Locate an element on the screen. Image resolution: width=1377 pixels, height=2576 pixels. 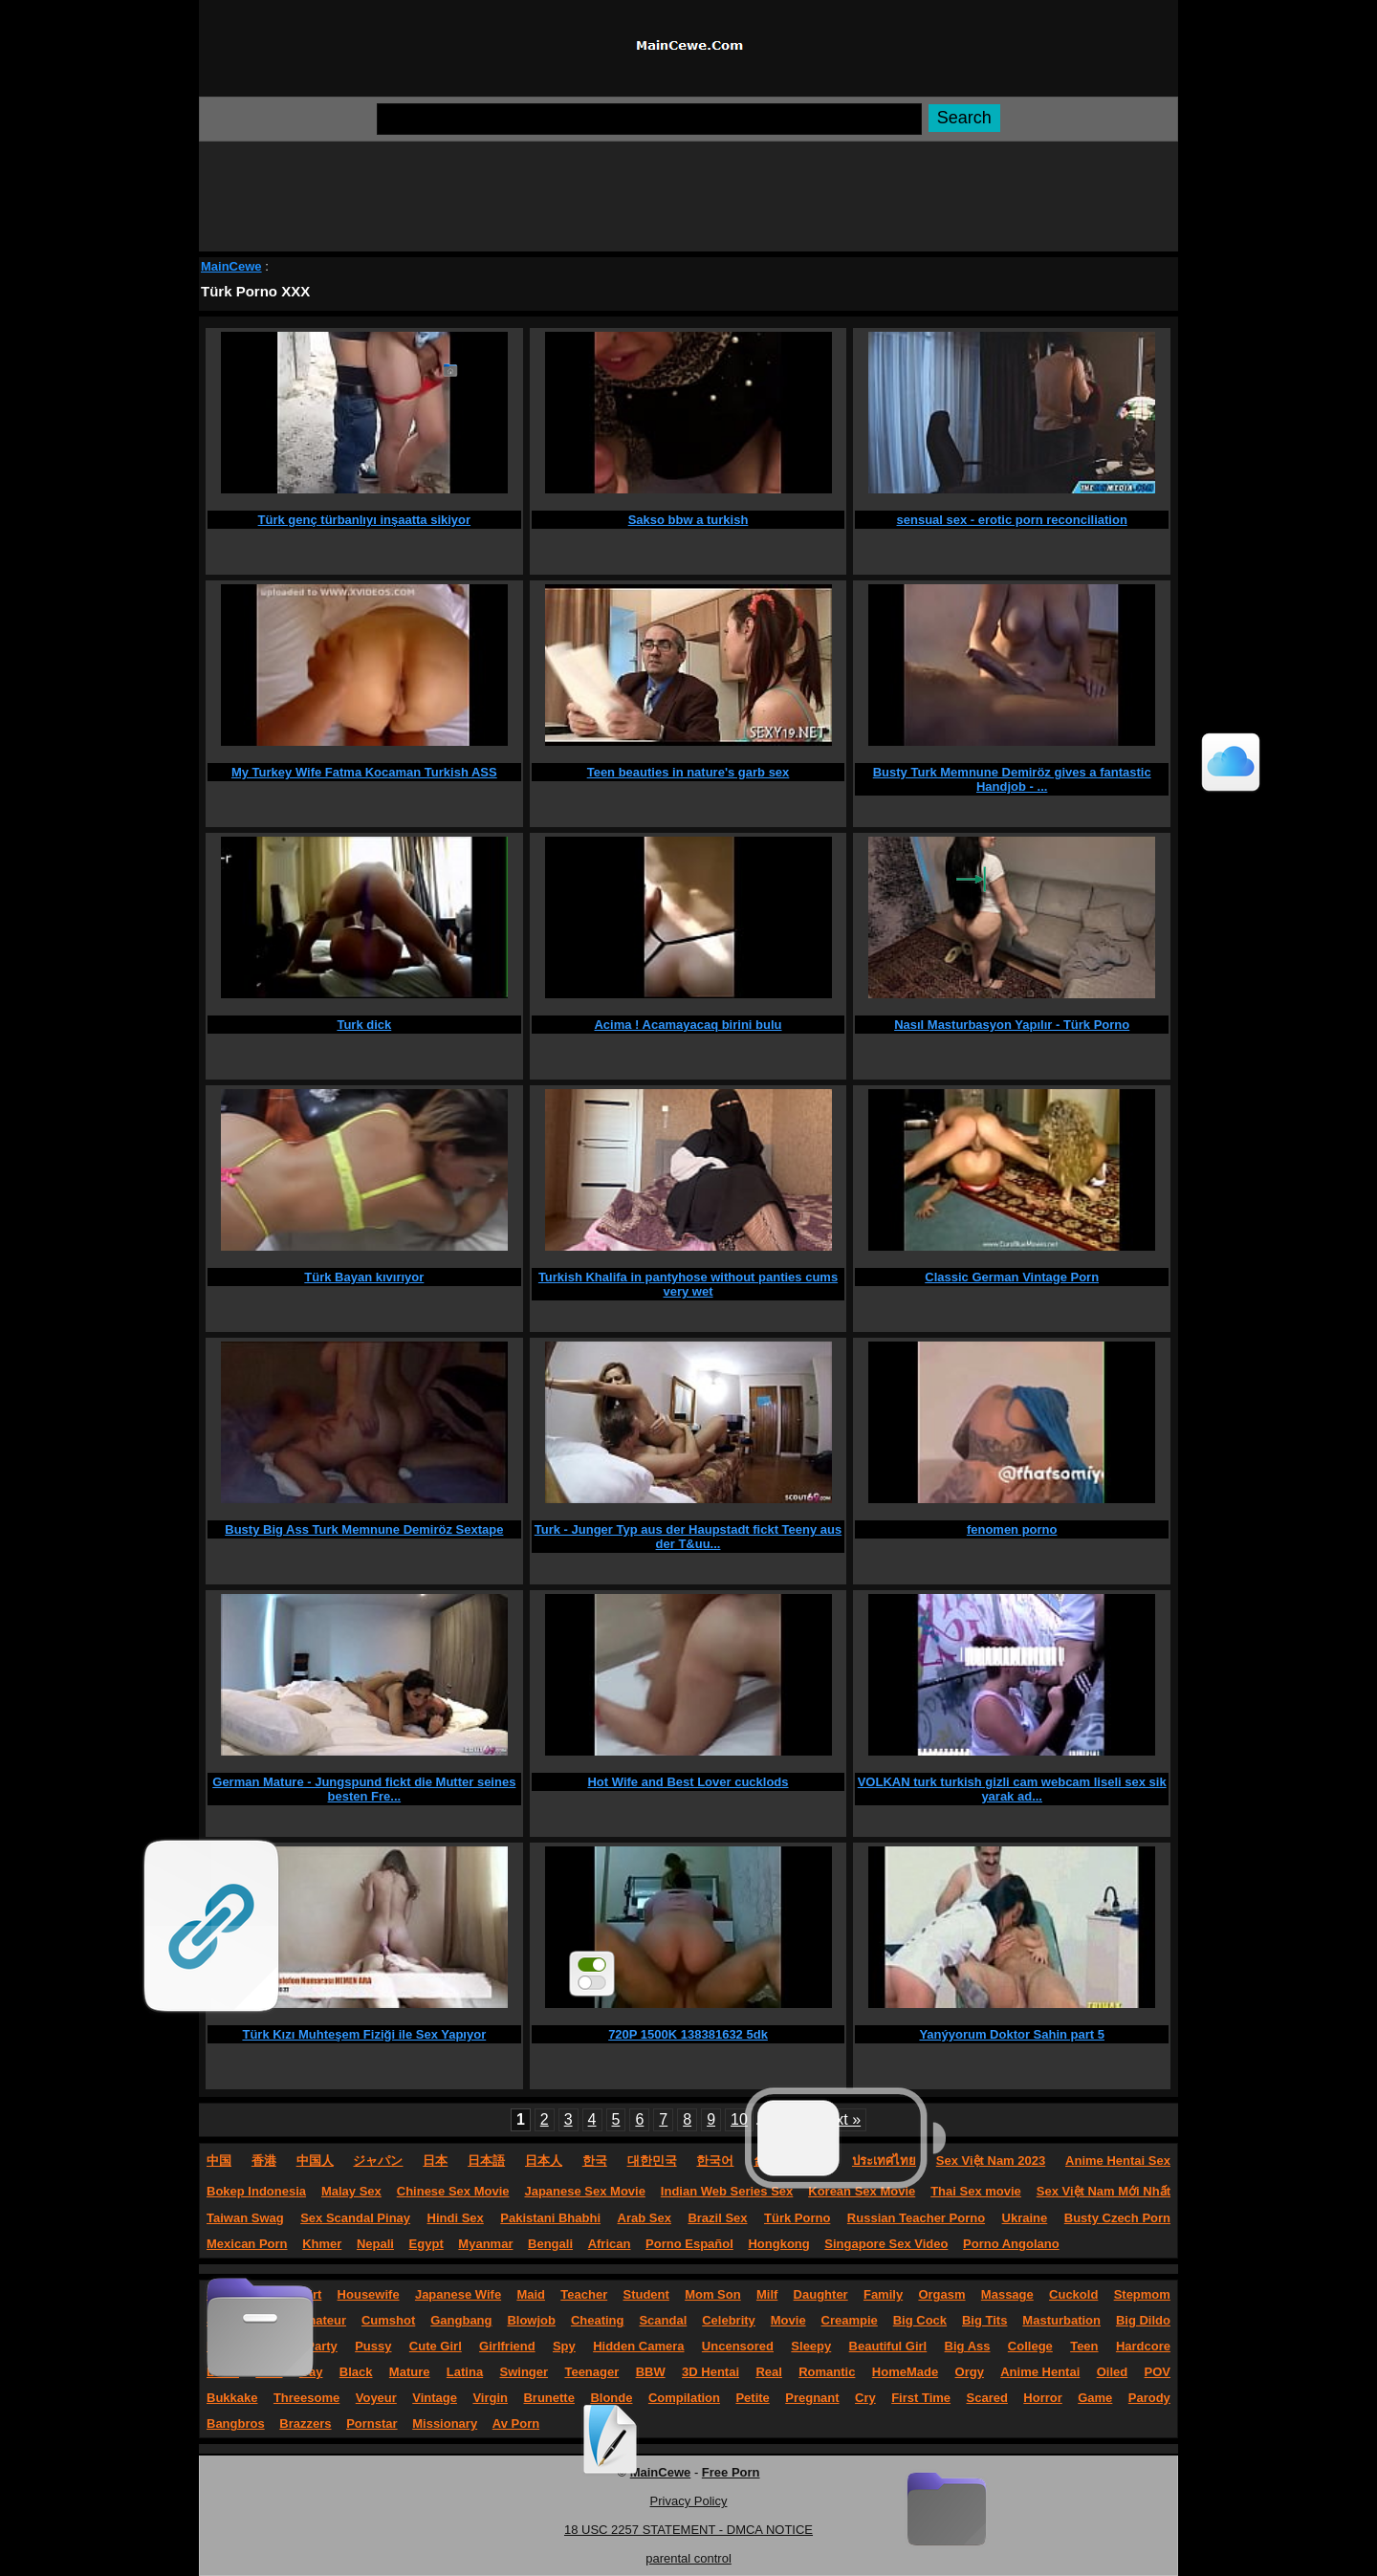
open unity tweak tool settings is located at coordinates (592, 1974).